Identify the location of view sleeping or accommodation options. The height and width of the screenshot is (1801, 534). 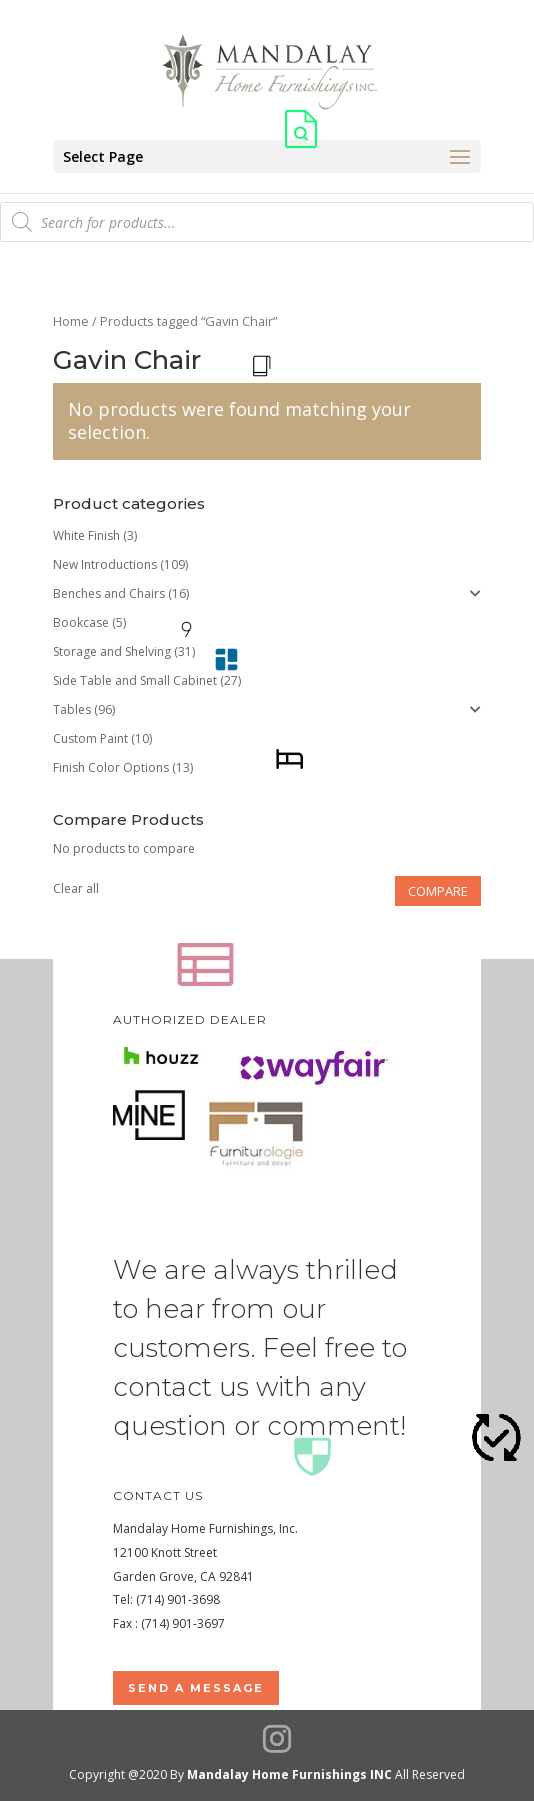
(289, 759).